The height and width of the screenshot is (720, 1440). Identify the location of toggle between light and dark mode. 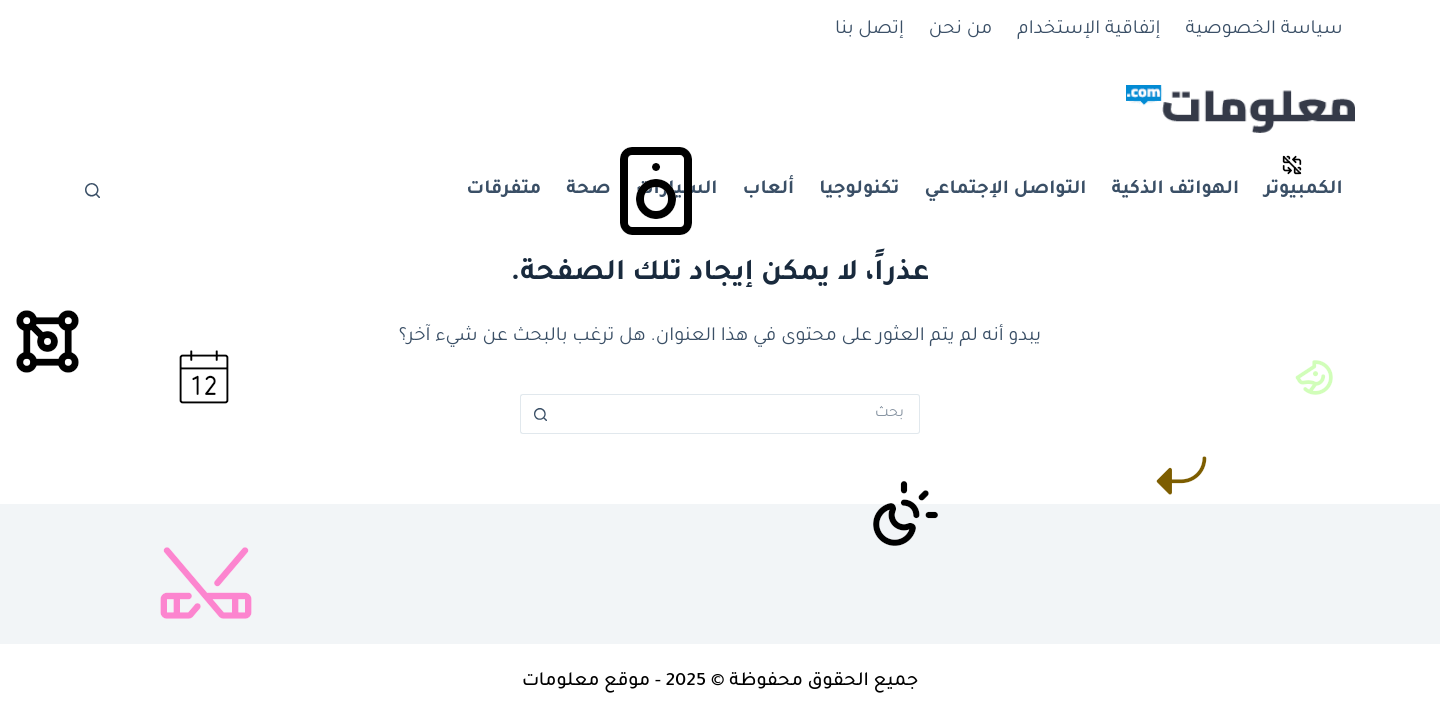
(904, 515).